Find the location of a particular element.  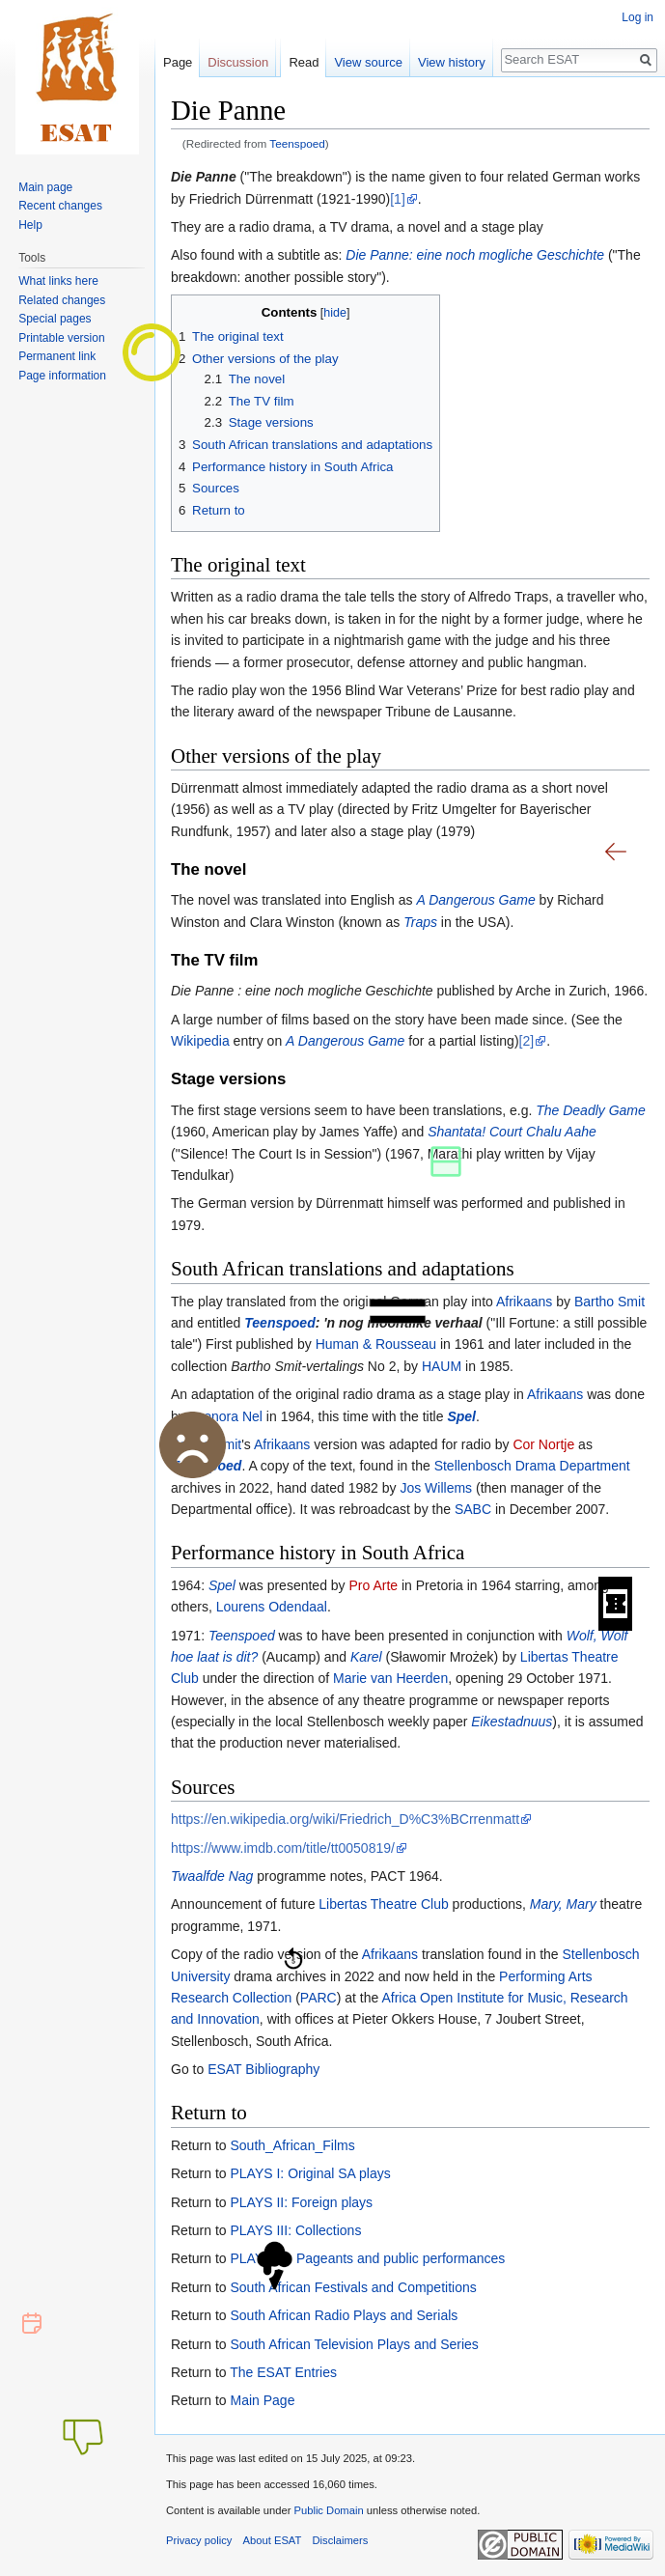

toggle bottom panel visibility is located at coordinates (446, 1162).